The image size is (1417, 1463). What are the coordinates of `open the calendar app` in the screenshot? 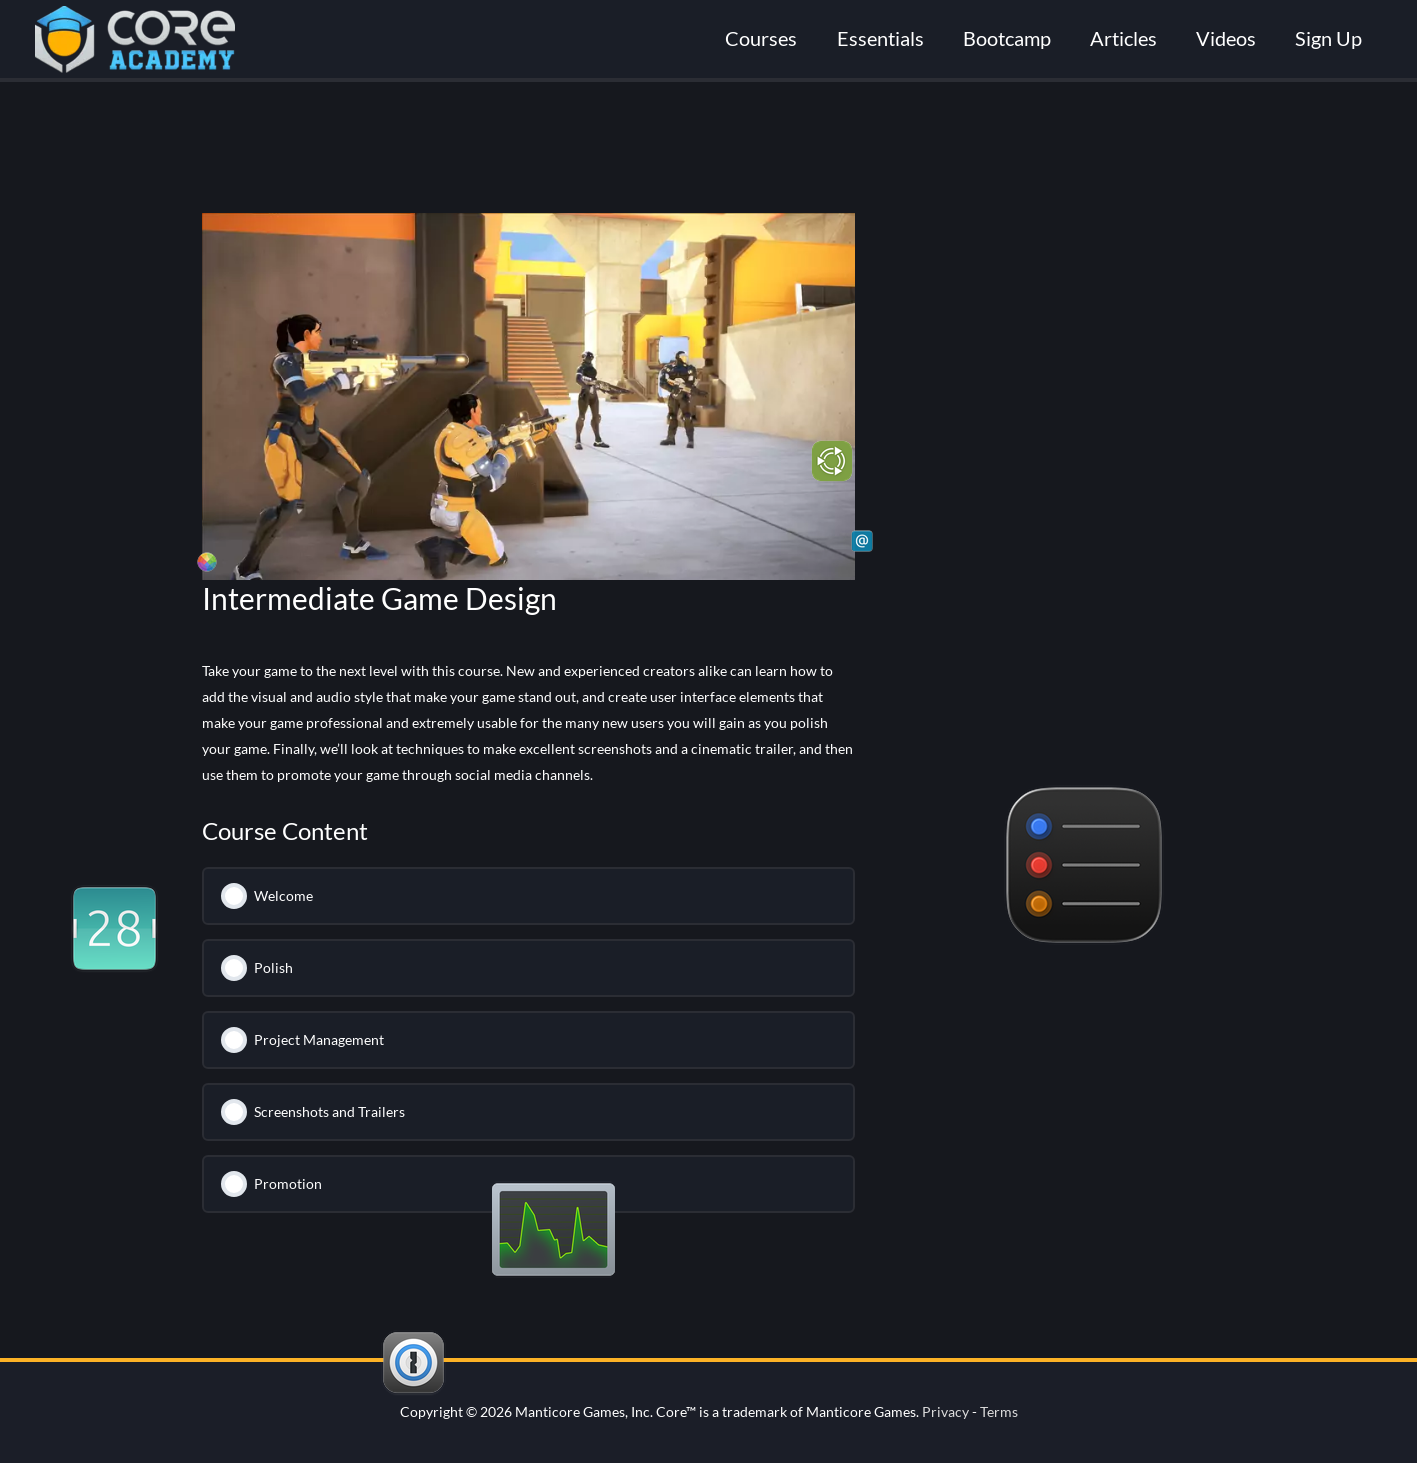 It's located at (114, 928).